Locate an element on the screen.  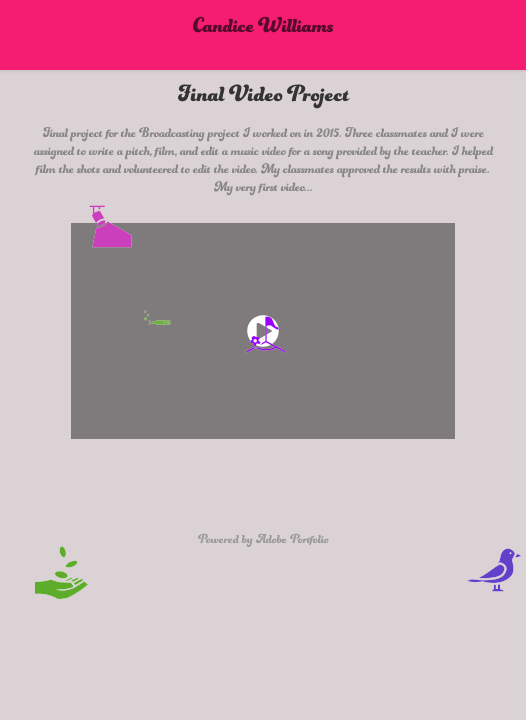
launch torpedo attack in naval combat game is located at coordinates (157, 322).